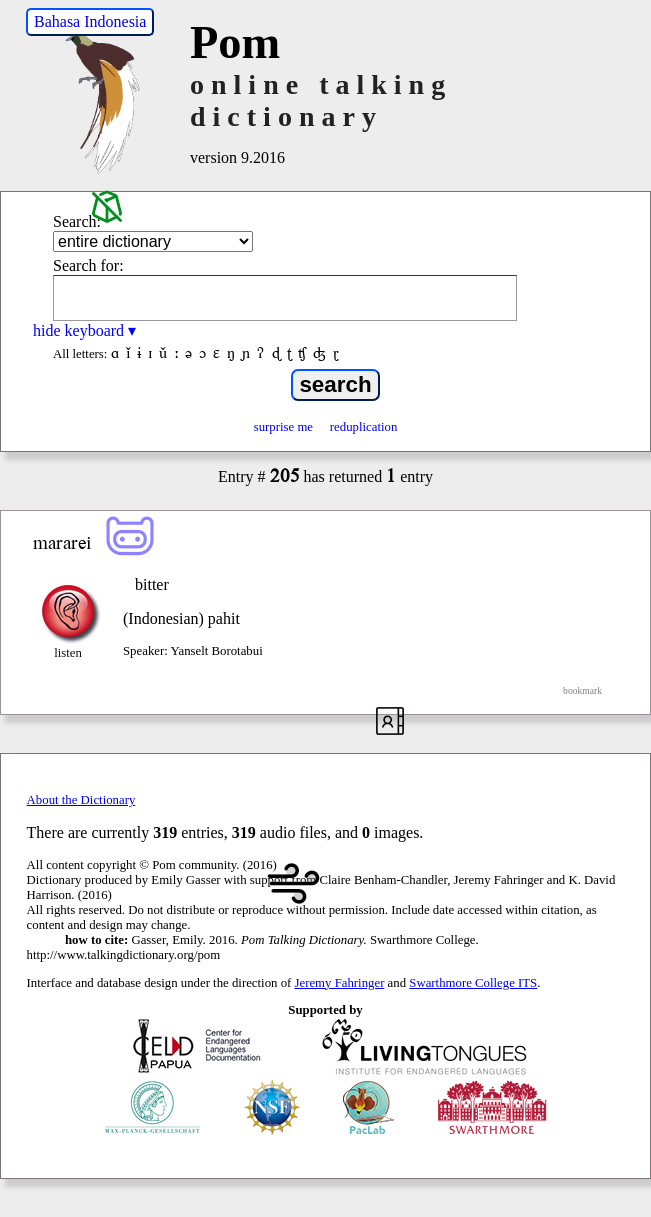  Describe the element at coordinates (390, 721) in the screenshot. I see `open your contacts or address book` at that location.